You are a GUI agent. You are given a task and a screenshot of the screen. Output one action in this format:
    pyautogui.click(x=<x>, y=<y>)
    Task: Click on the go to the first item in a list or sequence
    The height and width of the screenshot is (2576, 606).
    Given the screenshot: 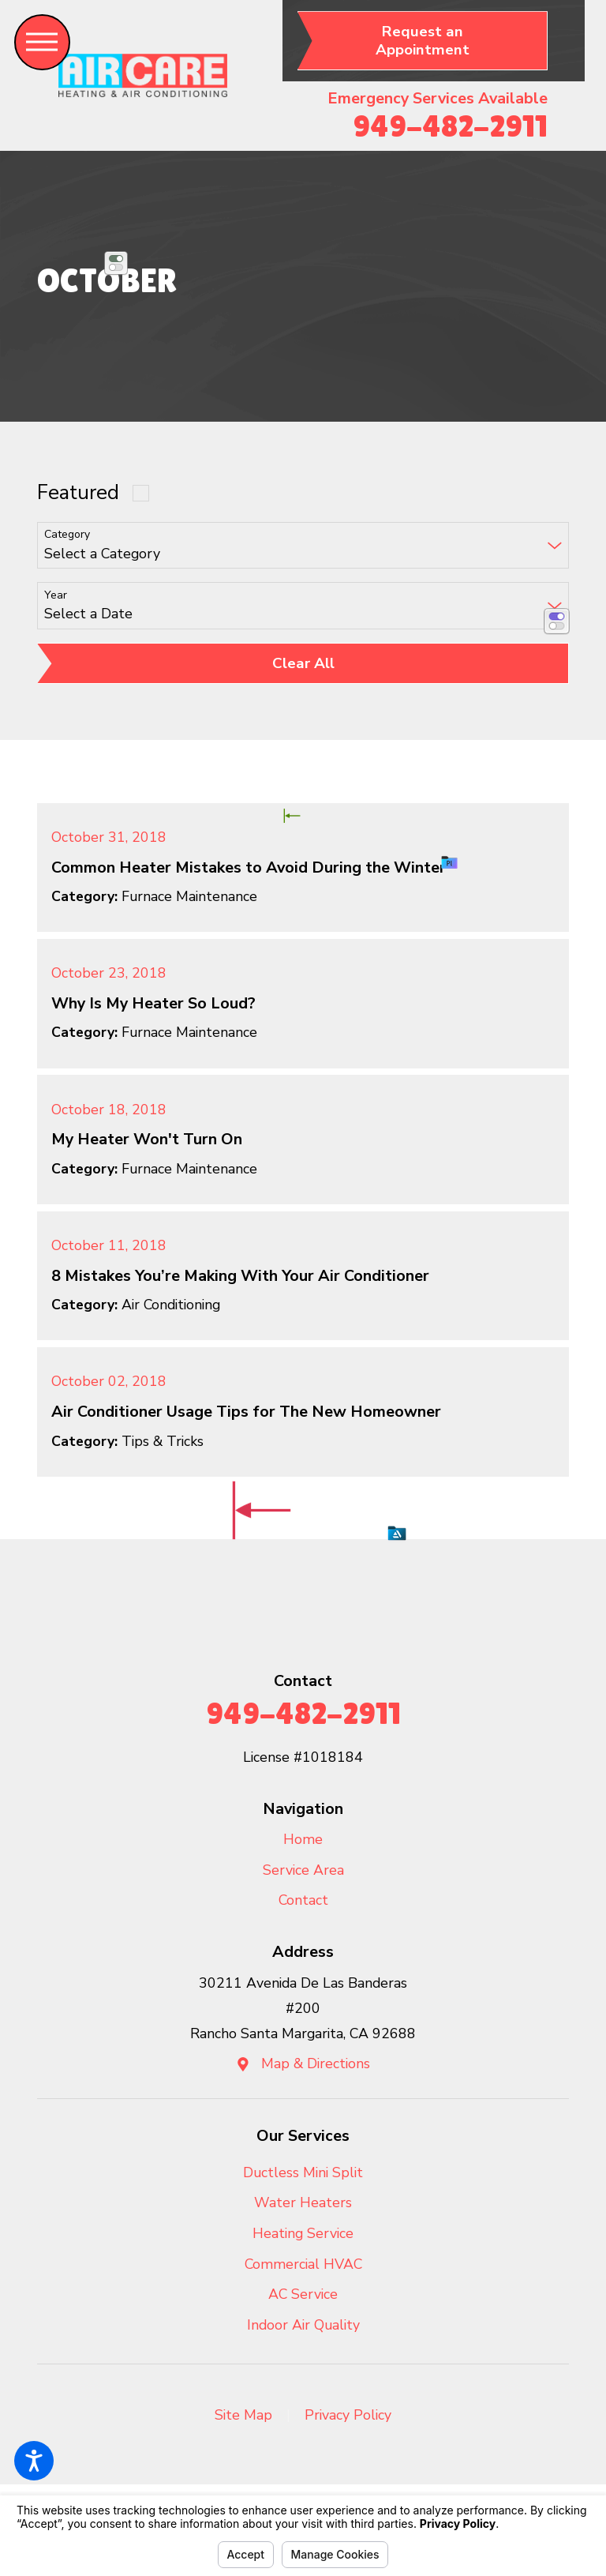 What is the action you would take?
    pyautogui.click(x=261, y=1510)
    